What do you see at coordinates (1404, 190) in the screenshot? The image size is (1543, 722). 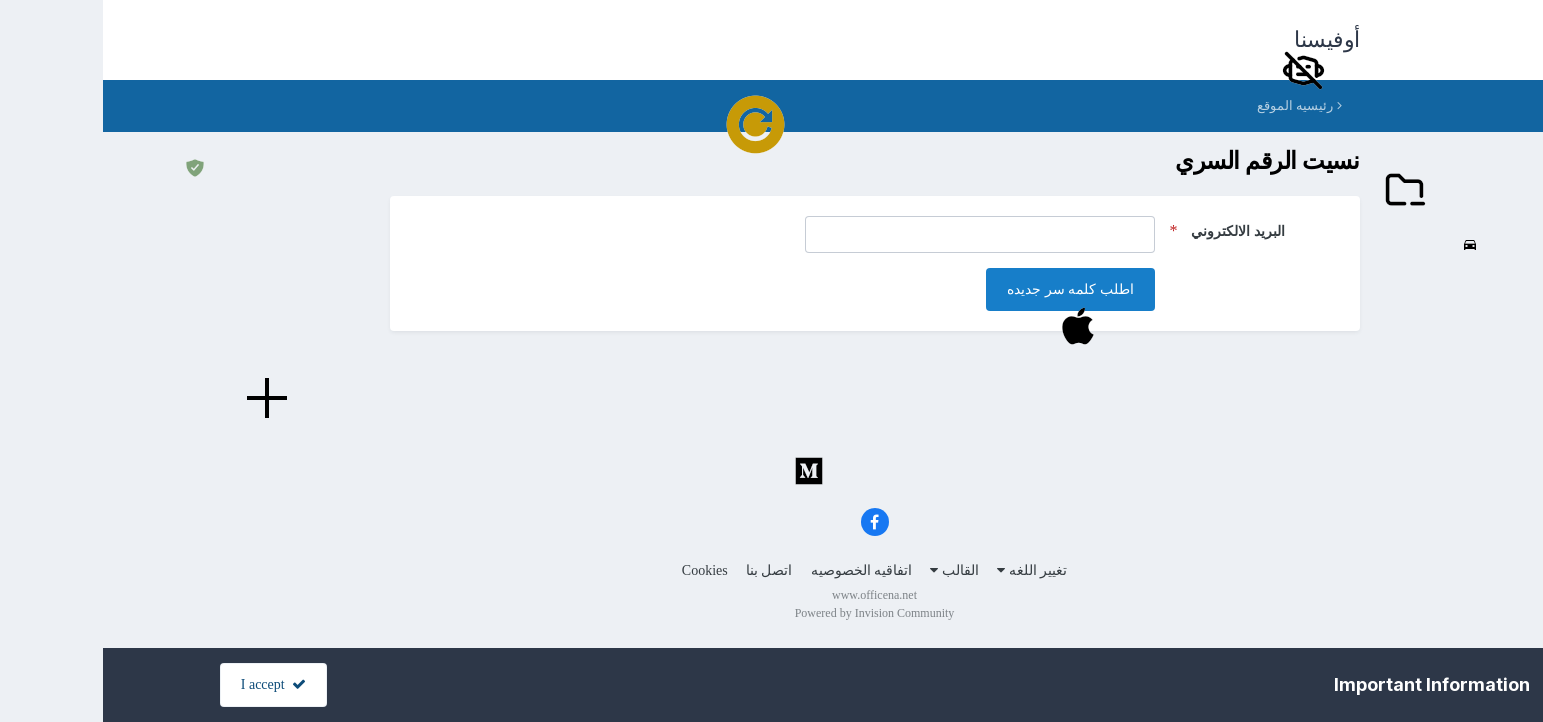 I see `remove a folder from your files` at bounding box center [1404, 190].